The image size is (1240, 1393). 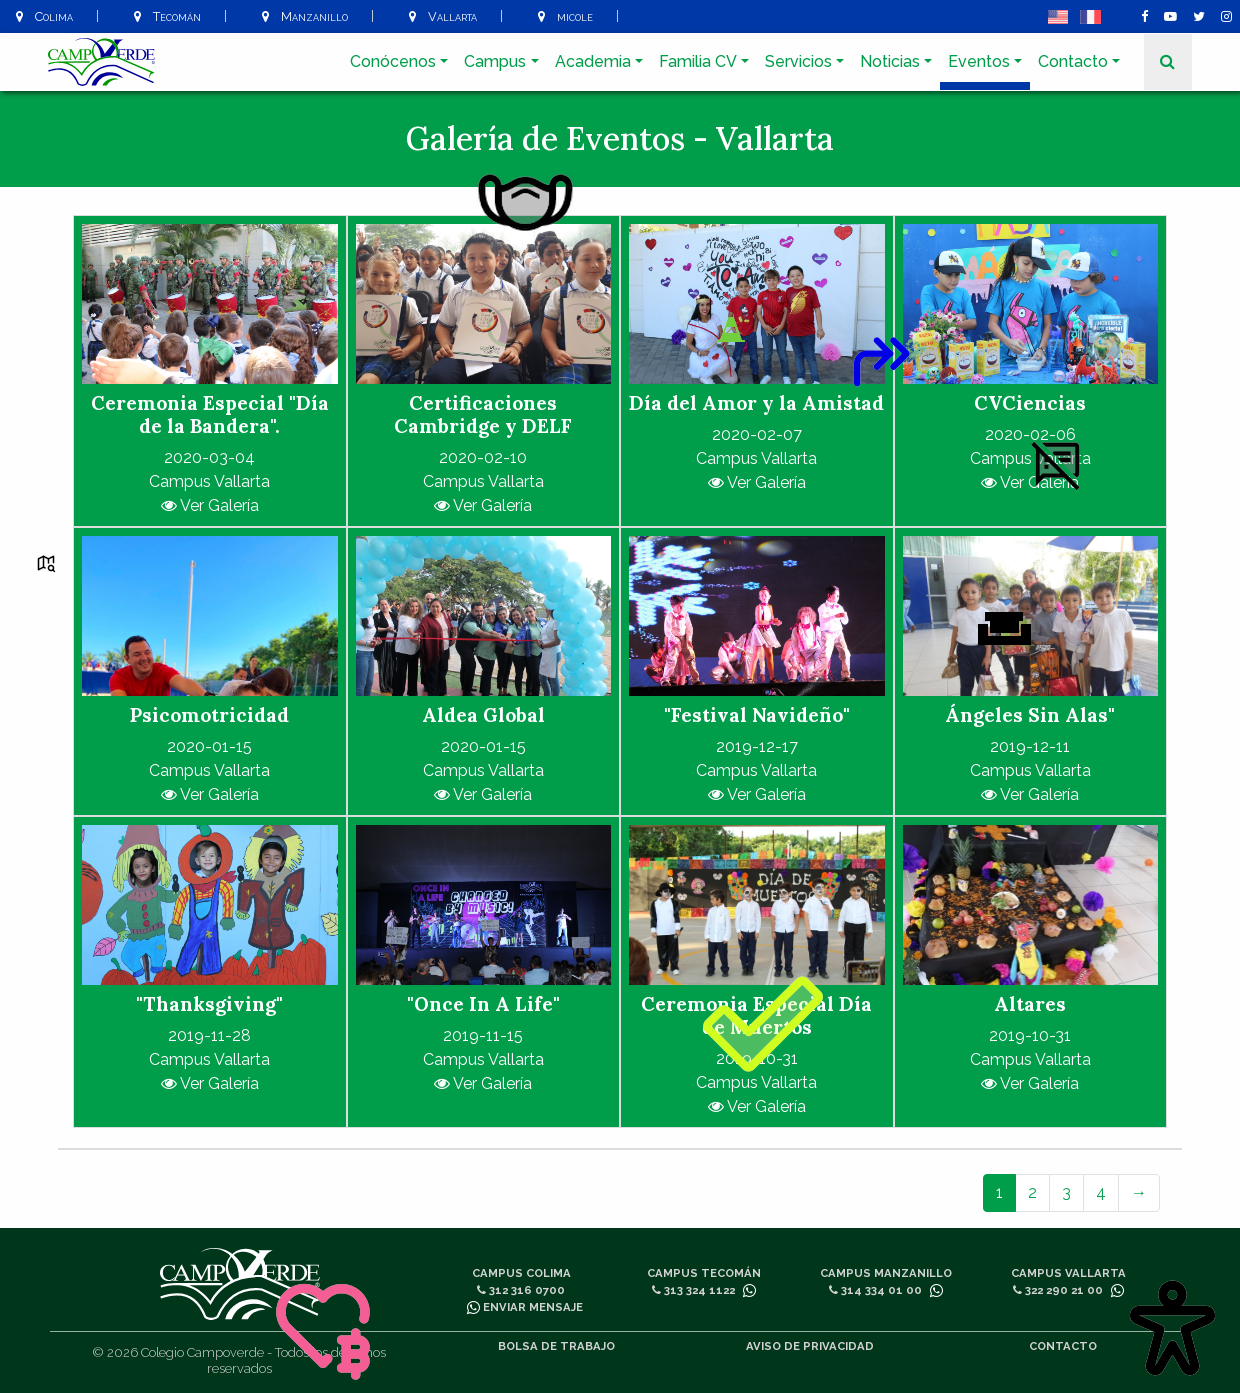 What do you see at coordinates (323, 1326) in the screenshot?
I see `favorite or save a bitcoin transaction` at bounding box center [323, 1326].